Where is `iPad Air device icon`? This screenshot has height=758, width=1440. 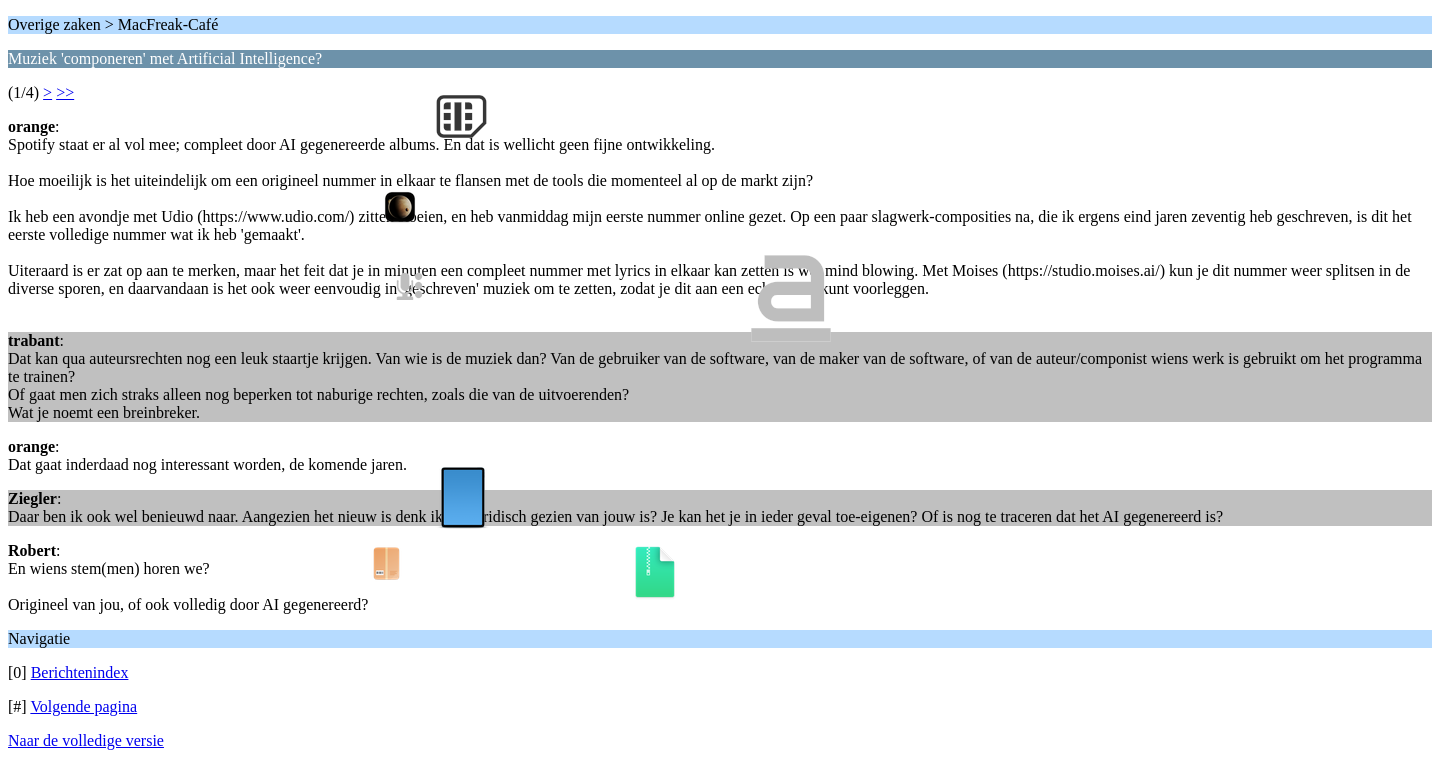
iPad Air device icon is located at coordinates (463, 498).